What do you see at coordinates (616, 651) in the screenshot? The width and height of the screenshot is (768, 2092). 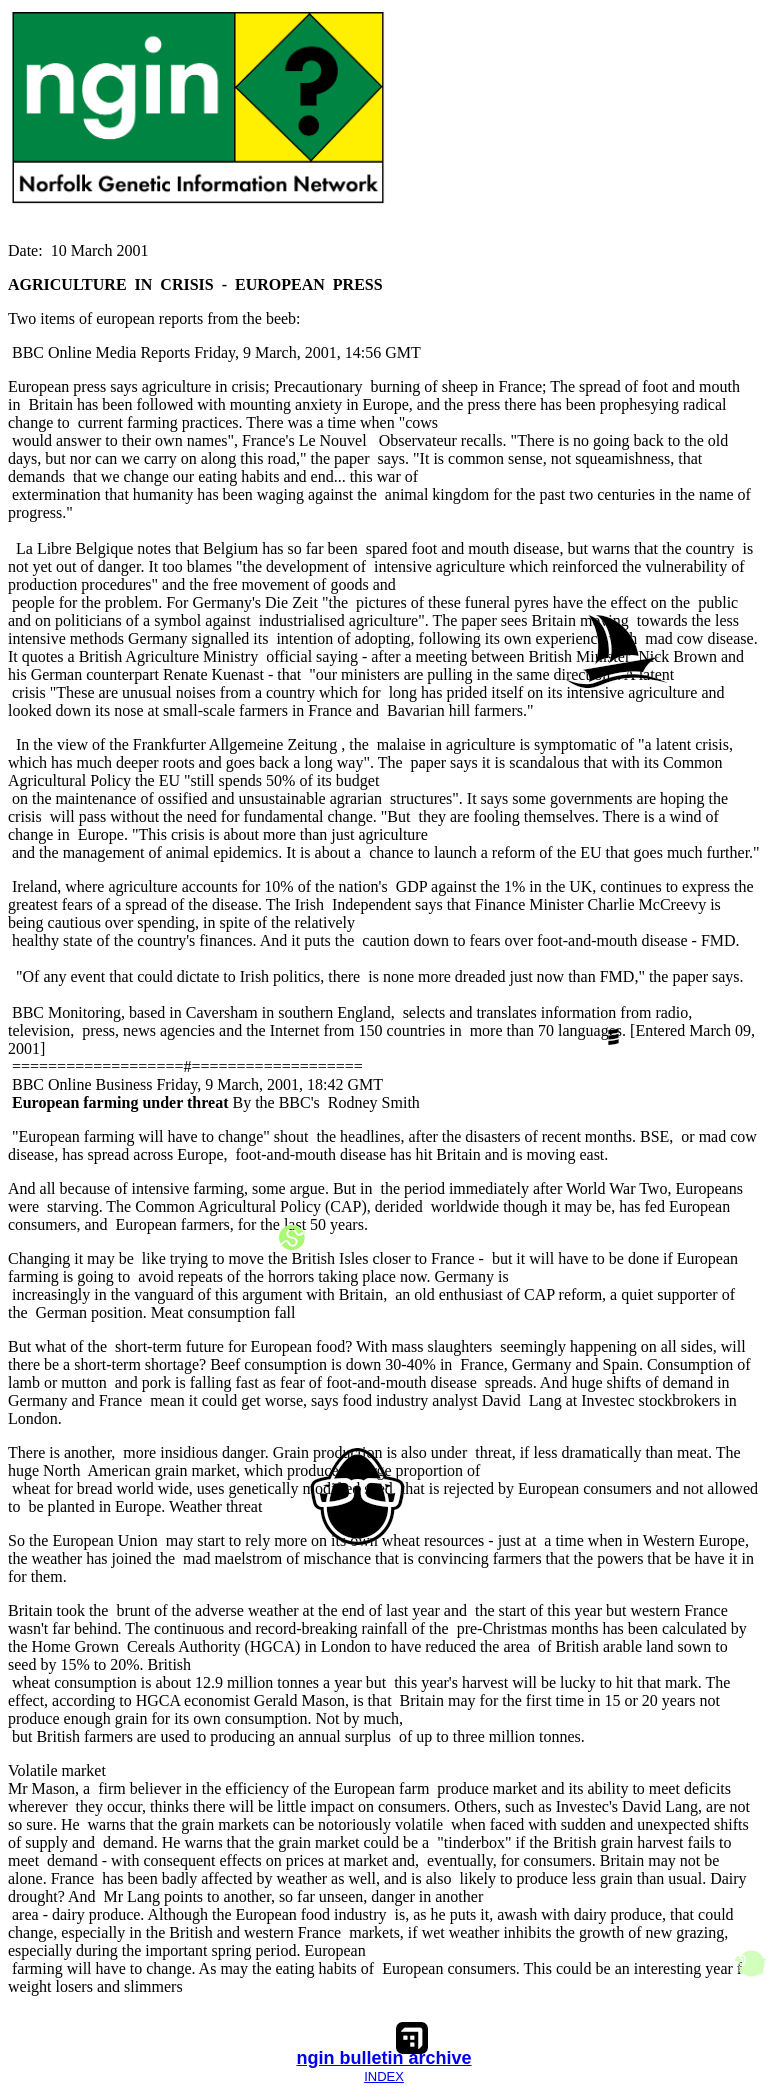 I see `open phpMyAdmin database management tool` at bounding box center [616, 651].